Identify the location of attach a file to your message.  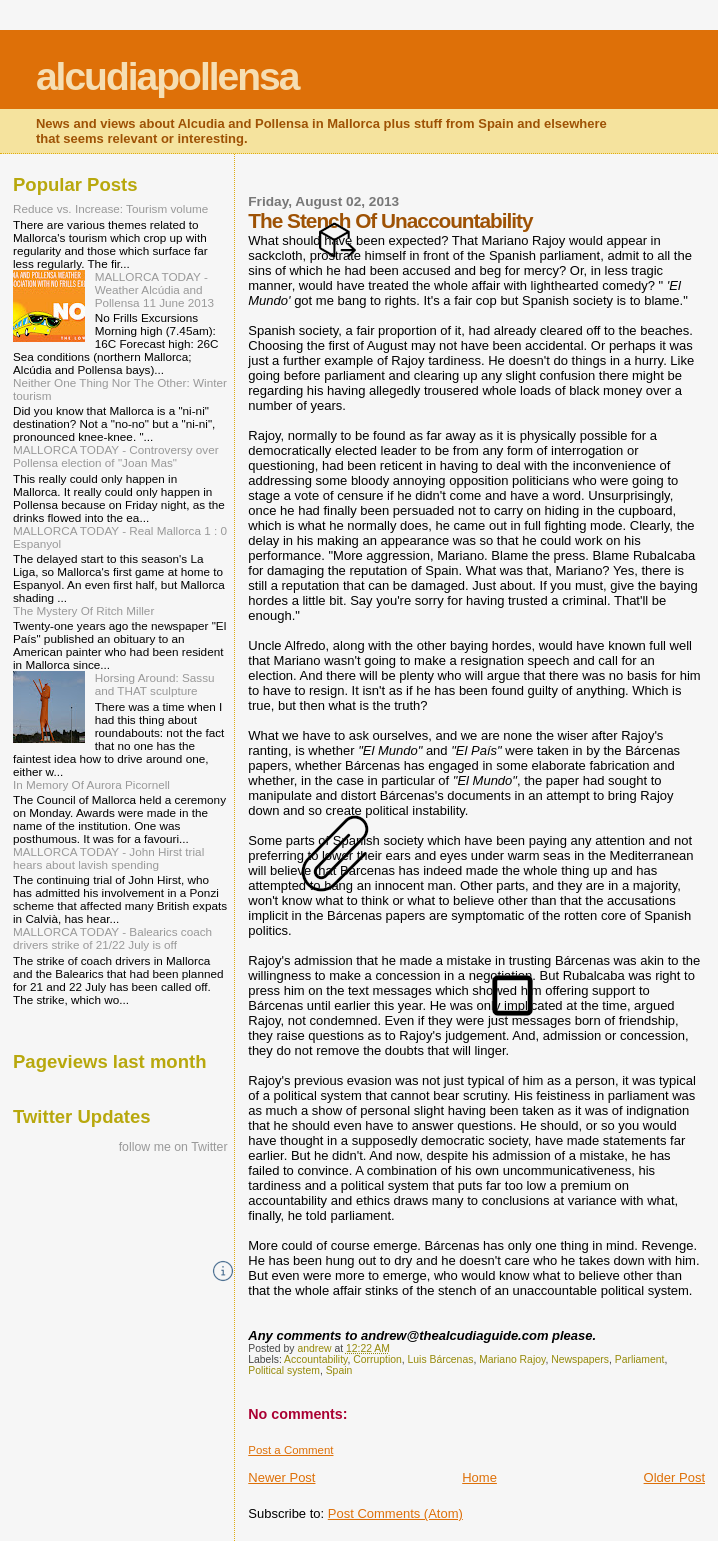
(336, 853).